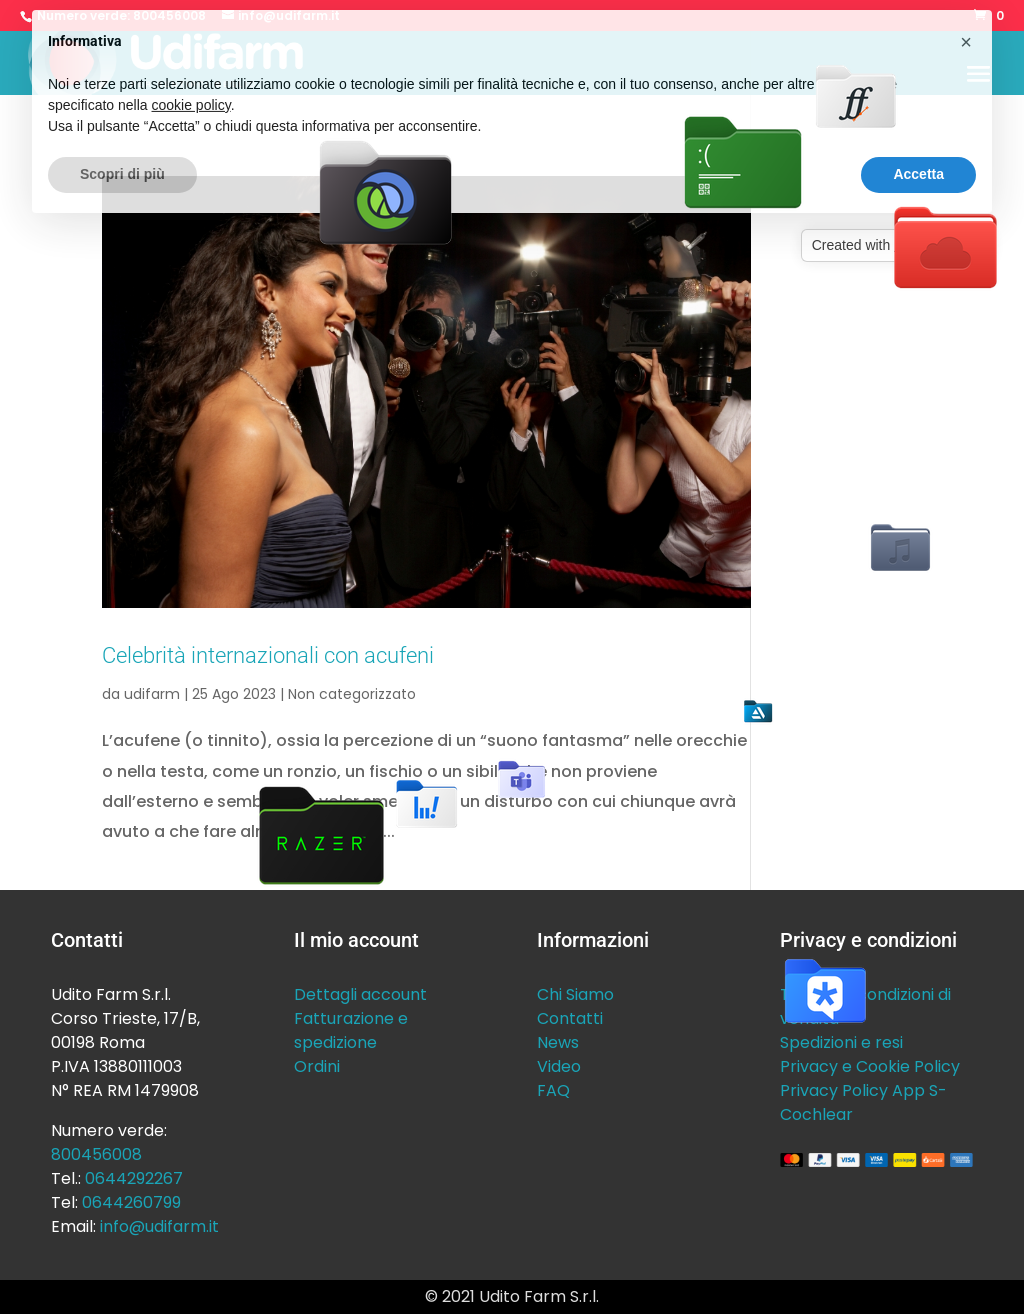 Image resolution: width=1024 pixels, height=1314 pixels. Describe the element at coordinates (321, 839) in the screenshot. I see `folder for razer software or game files` at that location.